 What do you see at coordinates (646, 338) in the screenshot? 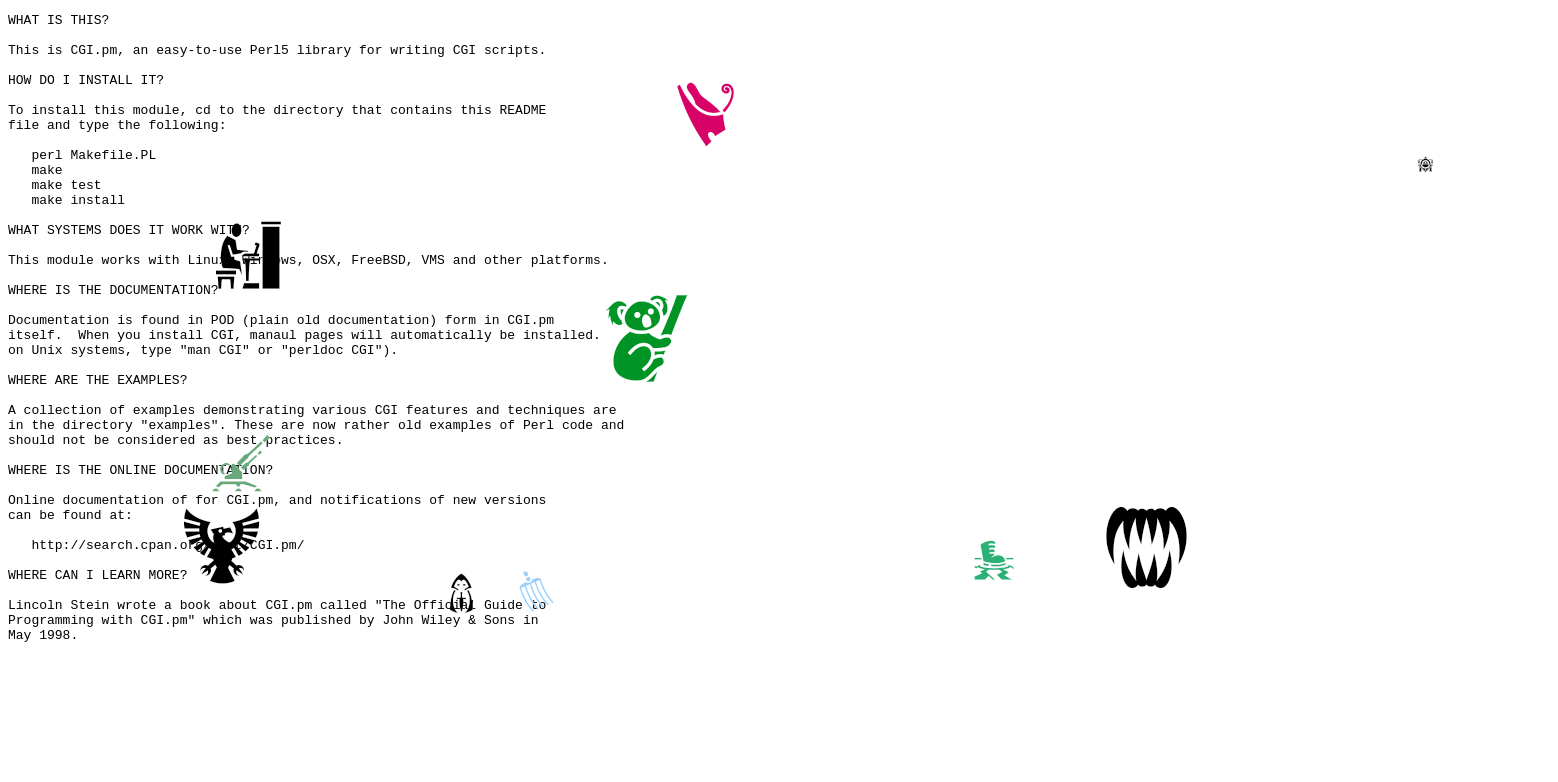
I see `koala character or mascot icon` at bounding box center [646, 338].